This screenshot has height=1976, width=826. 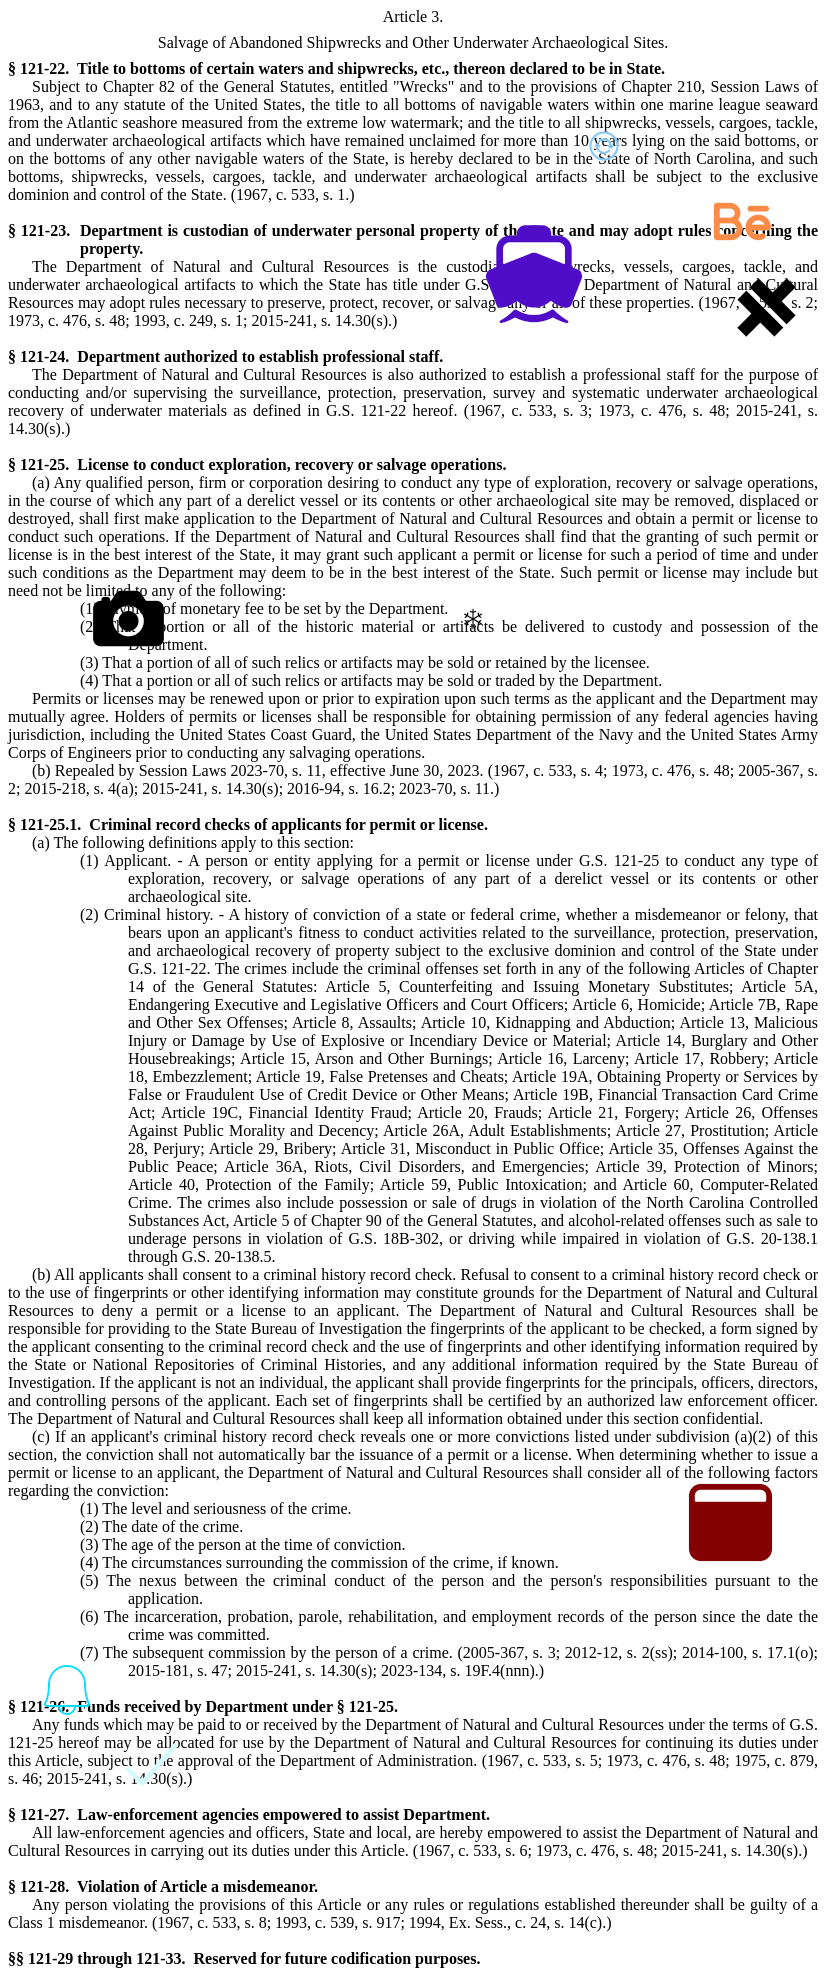 What do you see at coordinates (128, 618) in the screenshot?
I see `take a photo` at bounding box center [128, 618].